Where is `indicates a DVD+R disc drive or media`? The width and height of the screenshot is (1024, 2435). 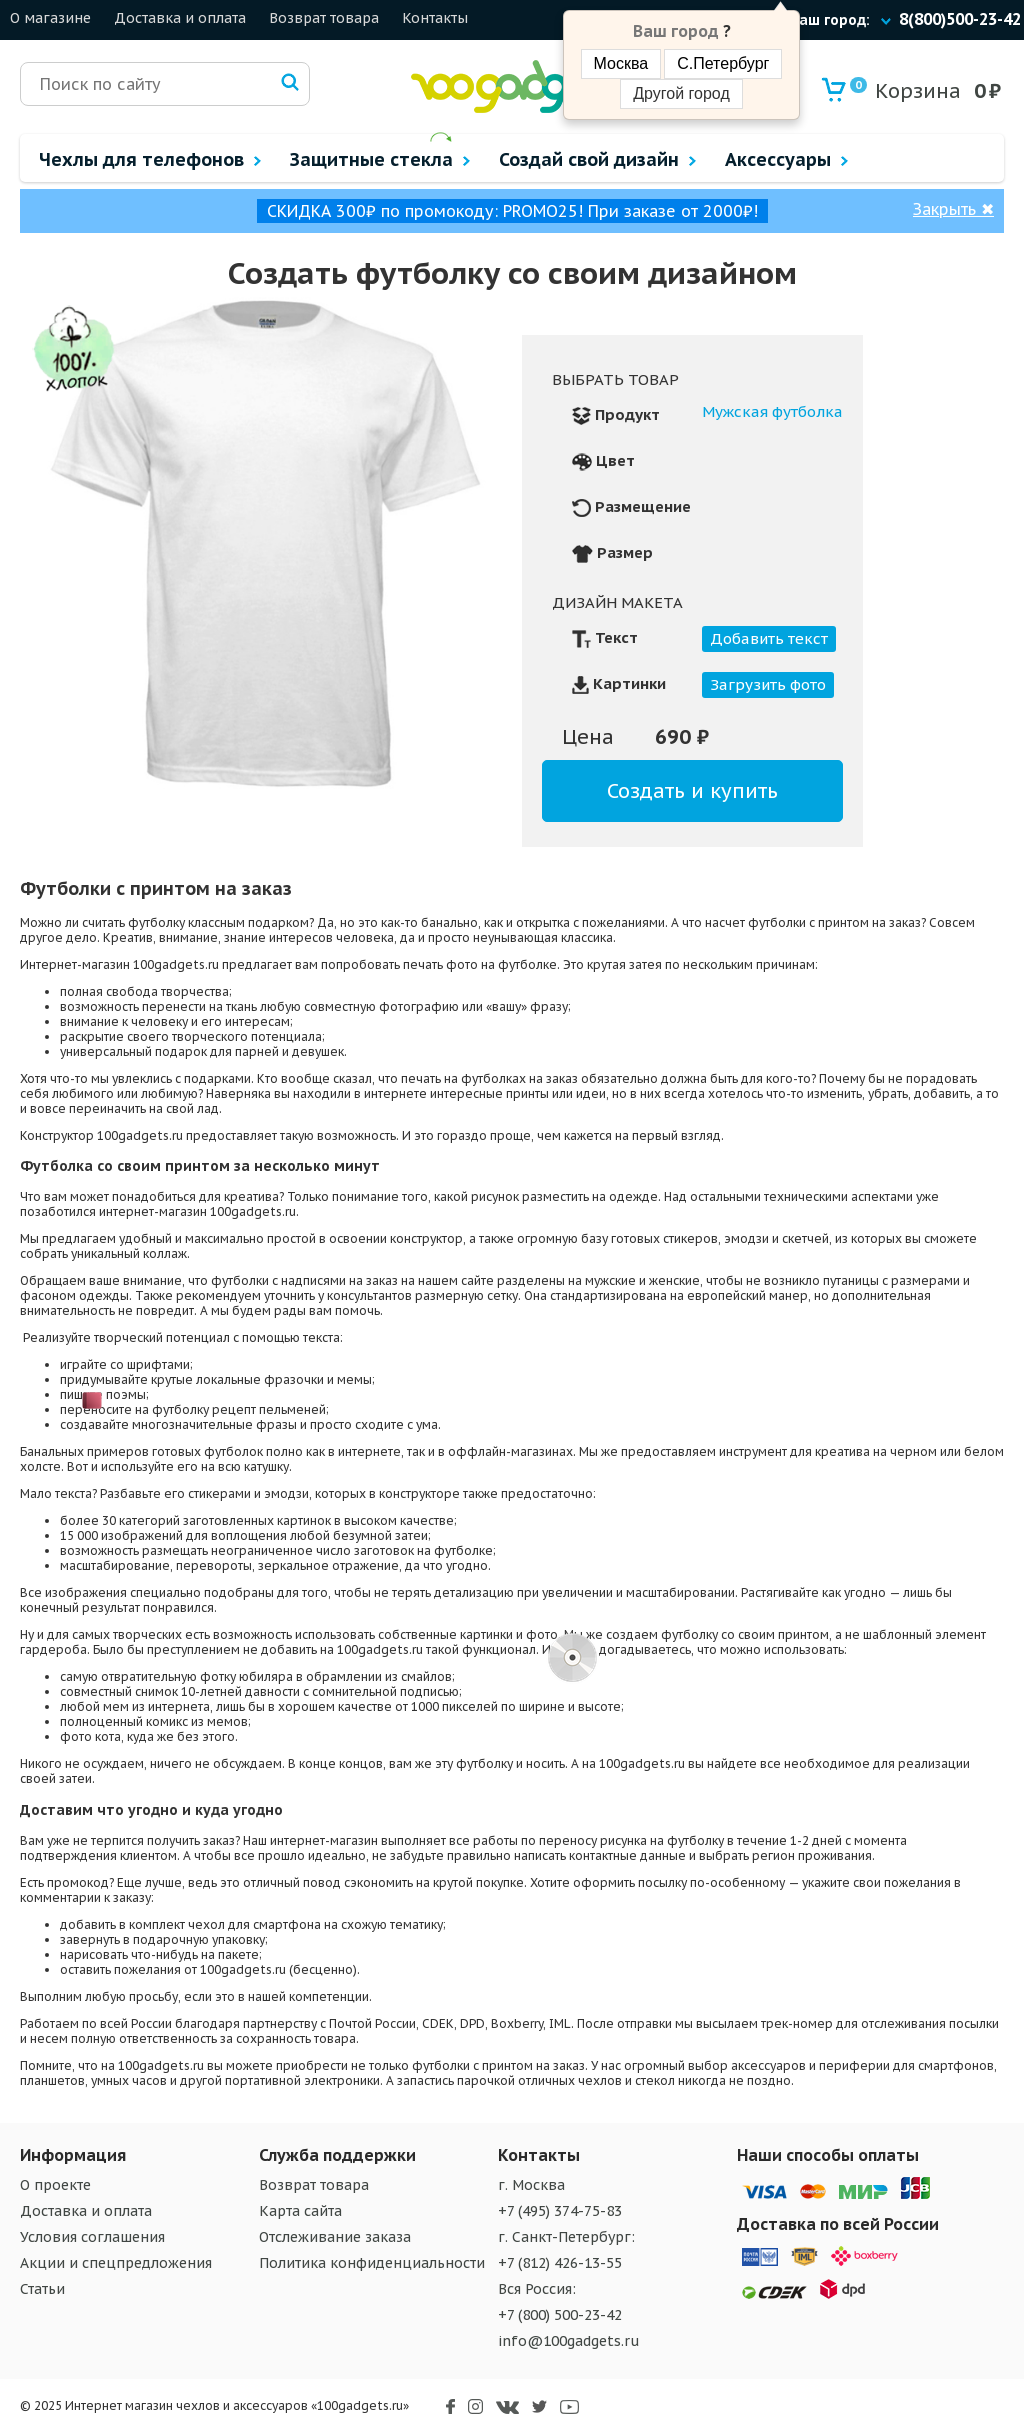 indicates a DVD+R disc drive or media is located at coordinates (572, 1657).